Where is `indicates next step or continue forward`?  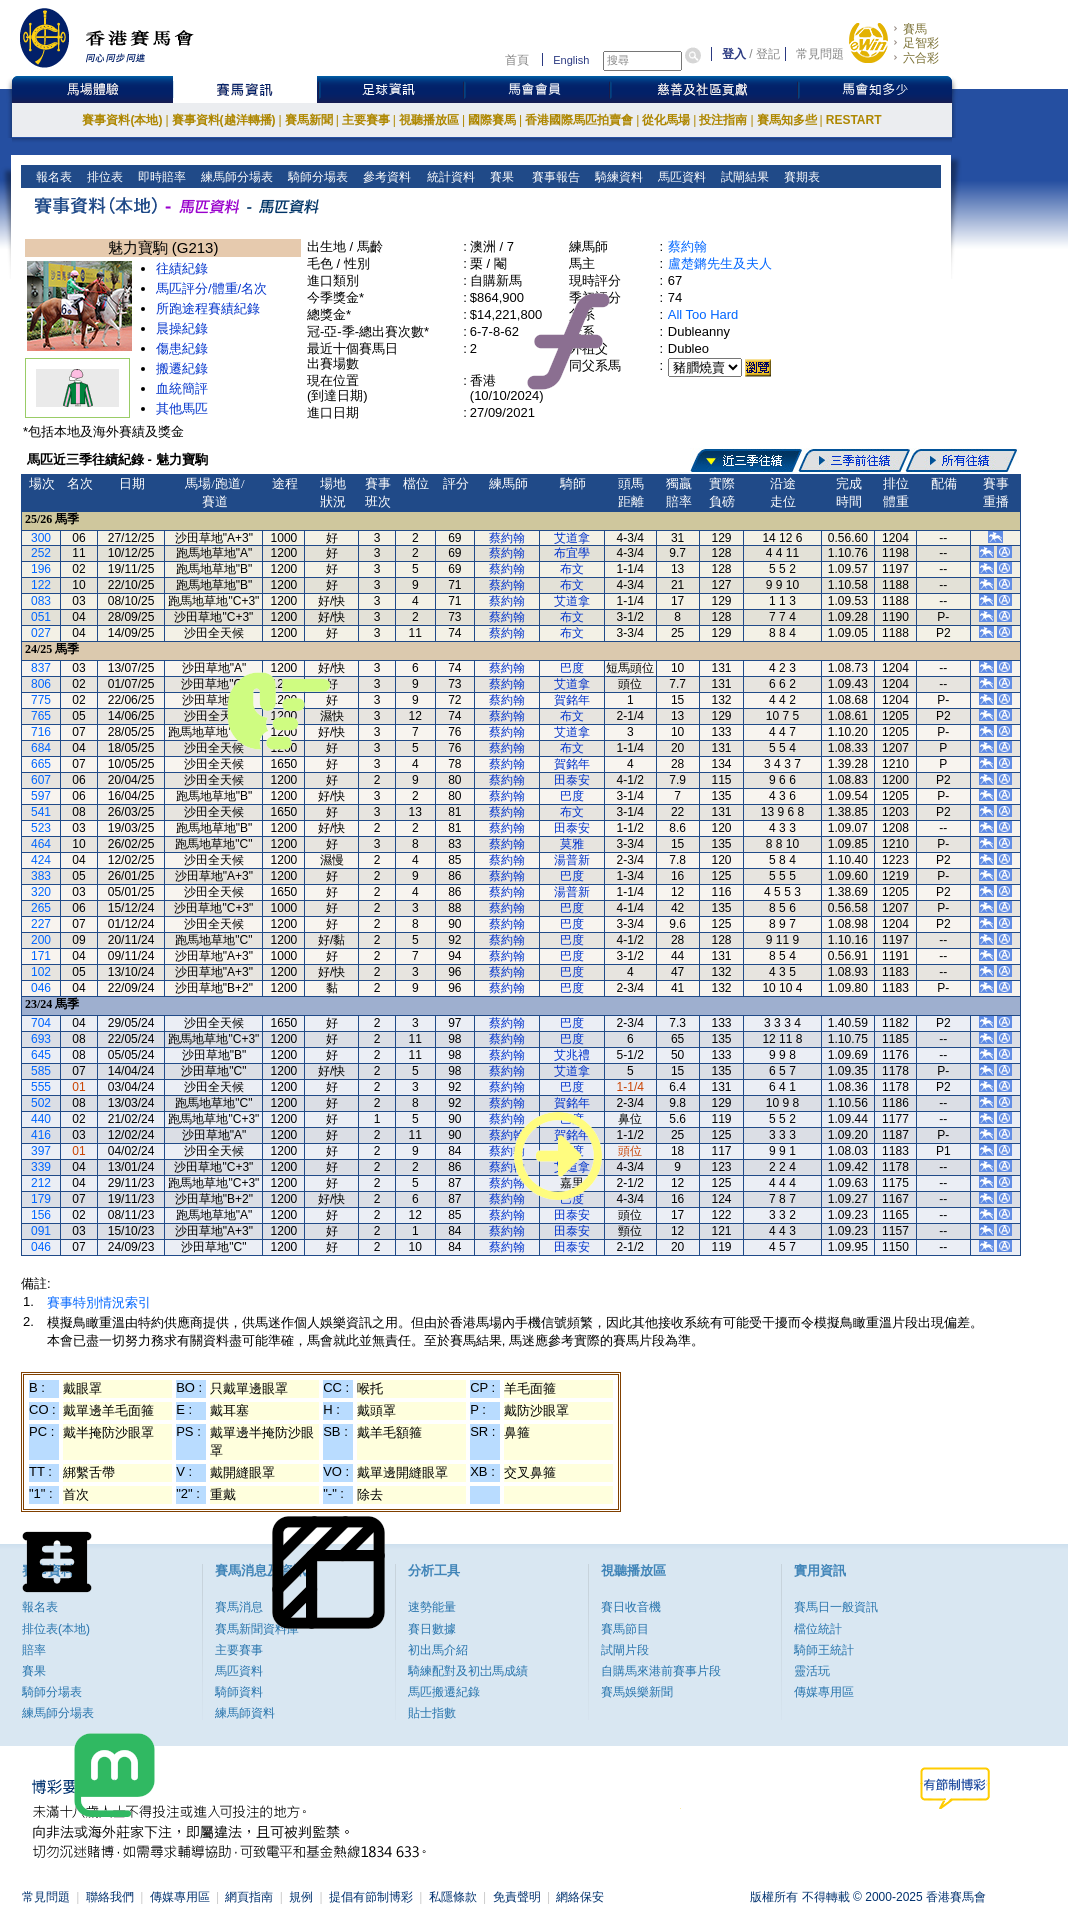
indicates next step or continue forward is located at coordinates (279, 711).